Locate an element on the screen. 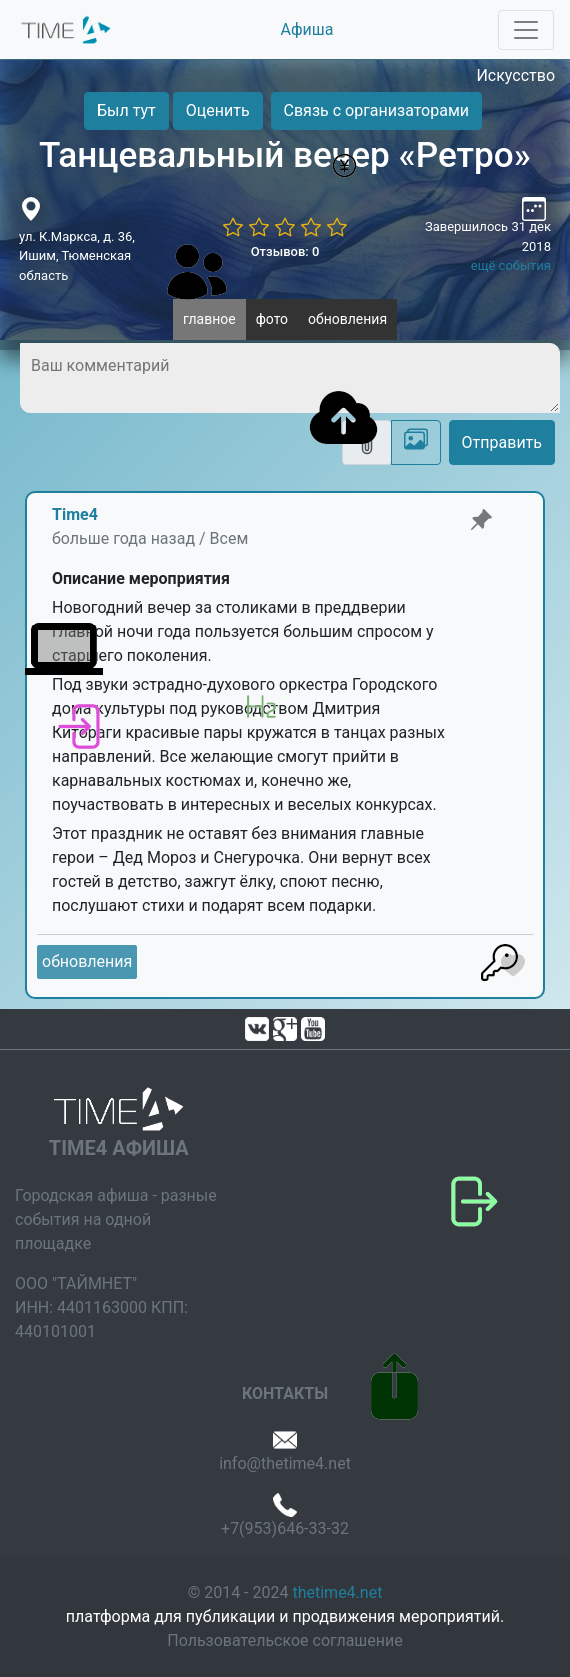 The height and width of the screenshot is (1677, 570). upload file to cloud storage is located at coordinates (343, 417).